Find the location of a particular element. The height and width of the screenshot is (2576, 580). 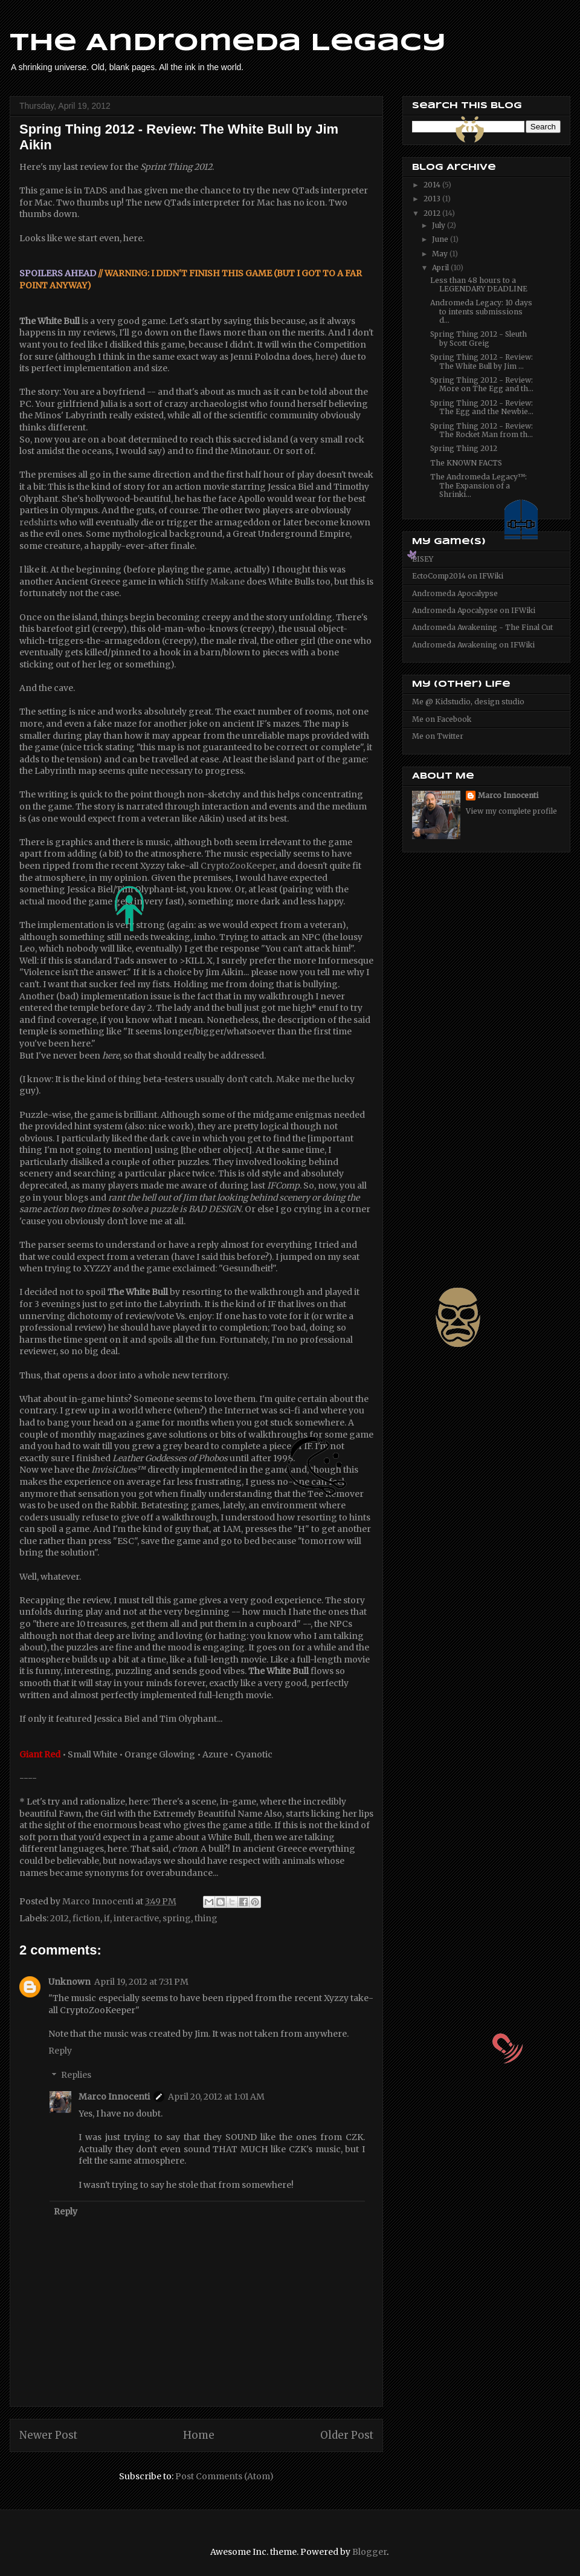

insect or creature type indicator in a game interface is located at coordinates (469, 129).